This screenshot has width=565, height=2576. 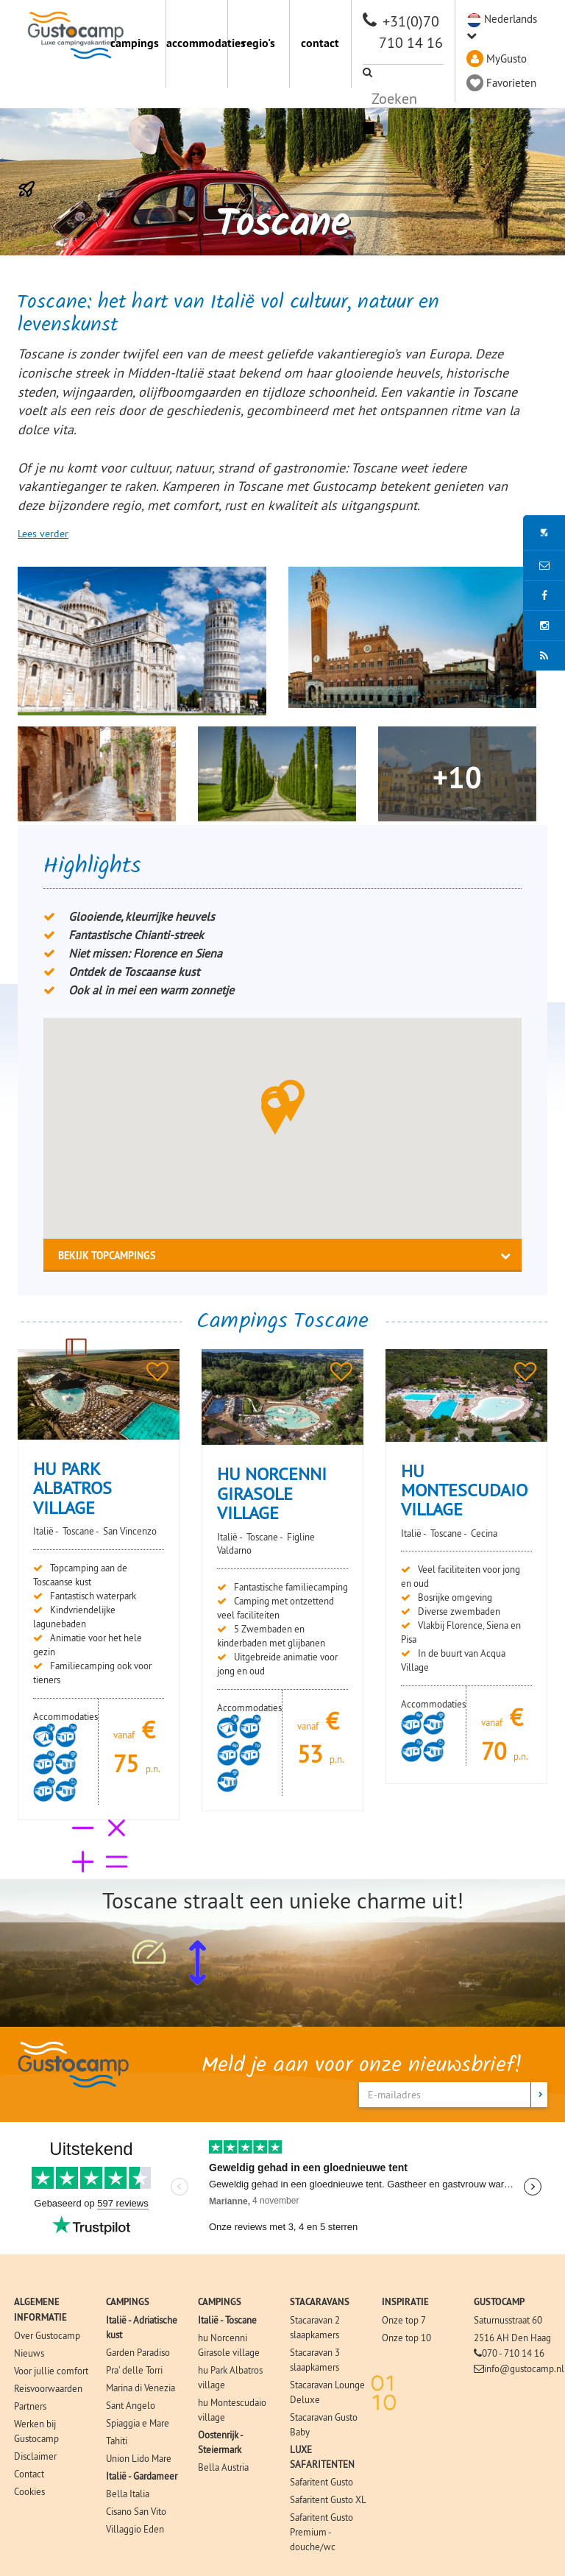 What do you see at coordinates (99, 1844) in the screenshot?
I see `access calculator or math functions` at bounding box center [99, 1844].